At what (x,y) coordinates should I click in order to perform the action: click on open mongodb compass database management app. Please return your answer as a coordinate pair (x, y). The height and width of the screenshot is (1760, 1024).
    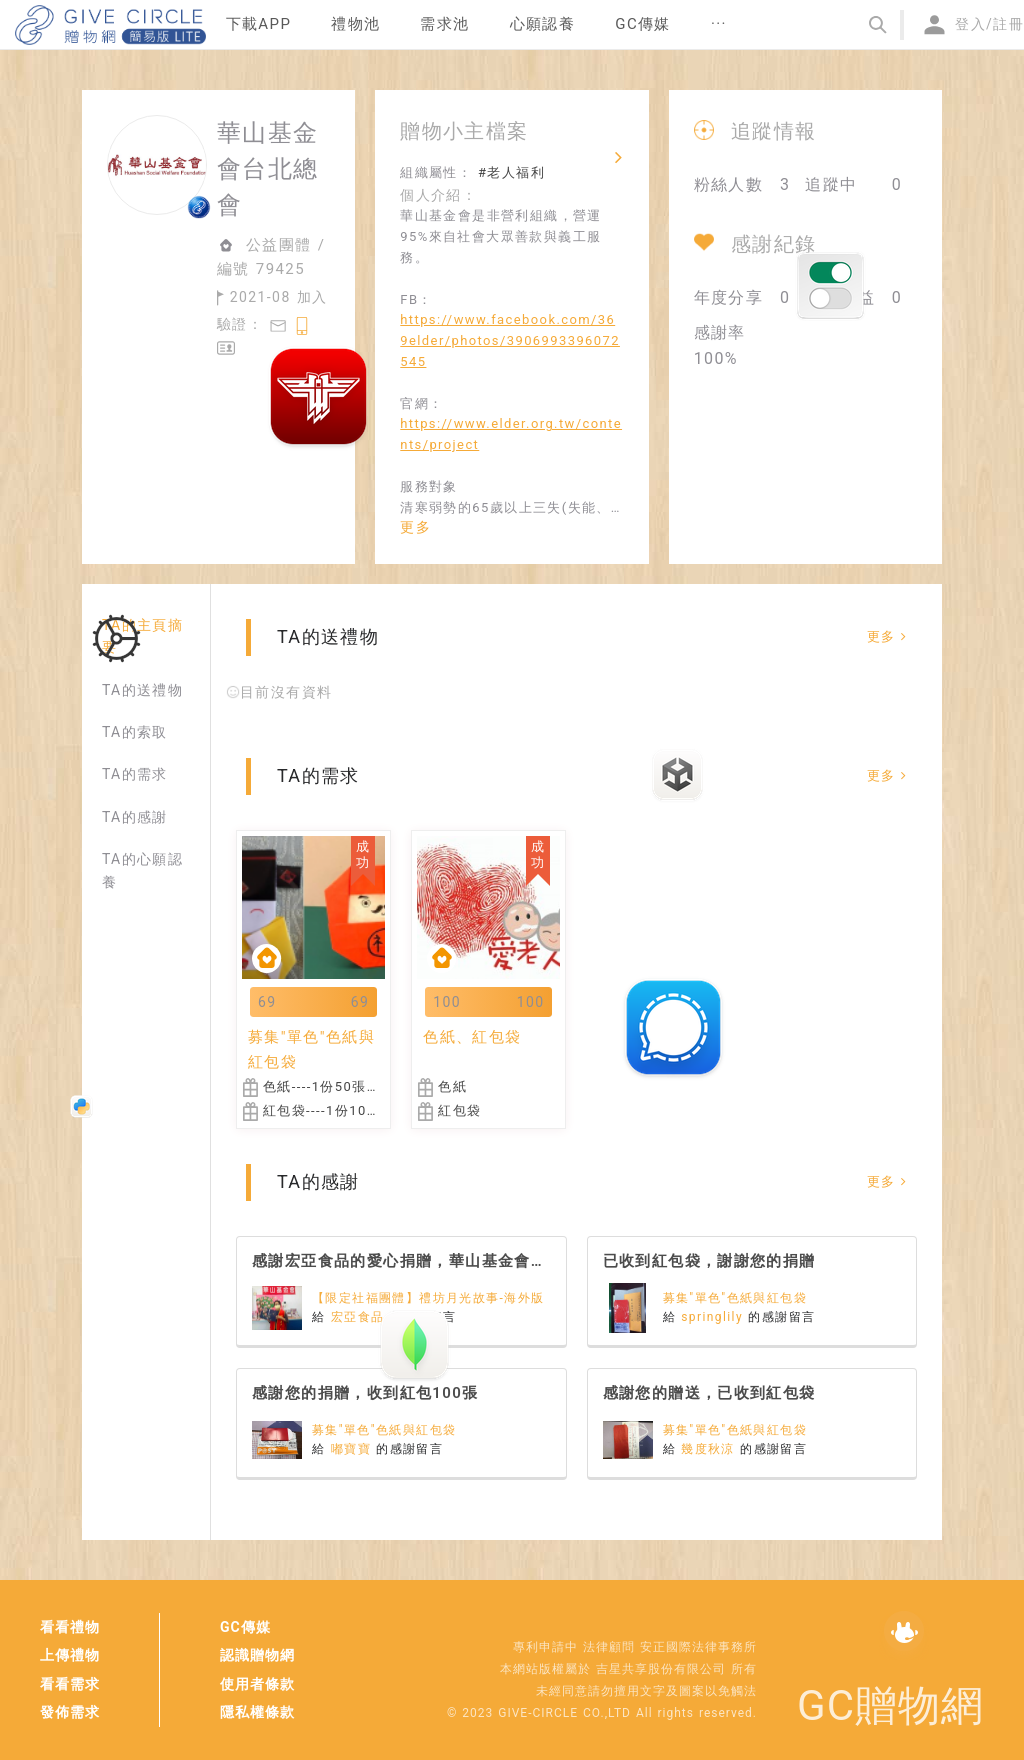
    Looking at the image, I should click on (414, 1344).